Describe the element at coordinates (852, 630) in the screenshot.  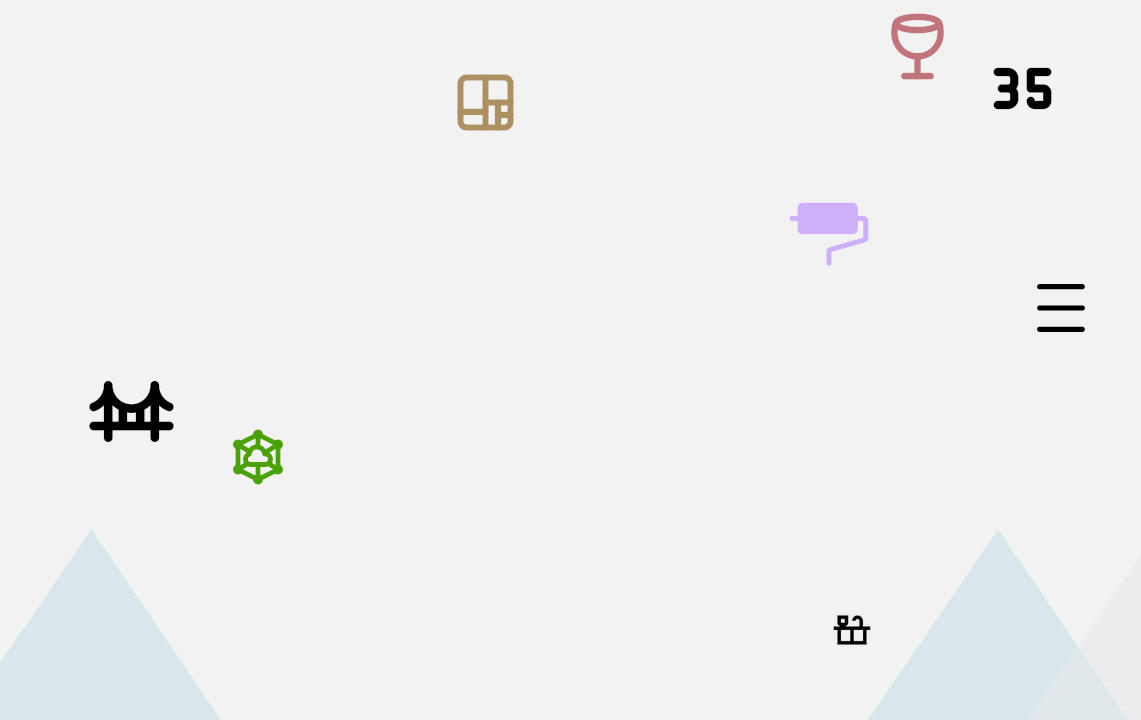
I see `browse kitchen countertop options` at that location.